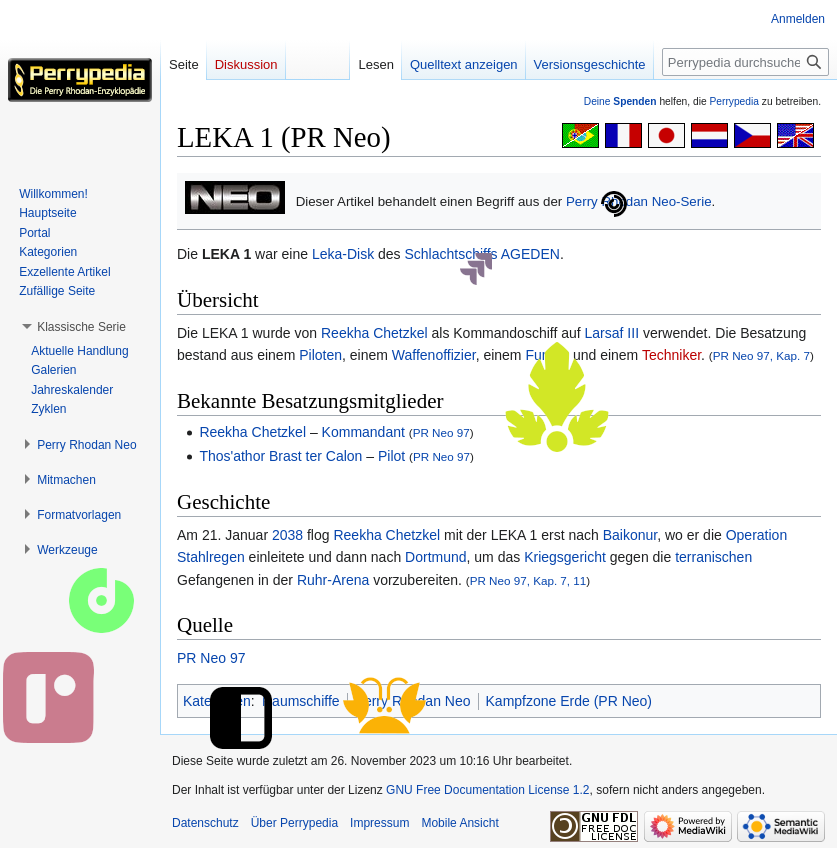 This screenshot has width=837, height=848. I want to click on parse.ly logo, so click(557, 397).